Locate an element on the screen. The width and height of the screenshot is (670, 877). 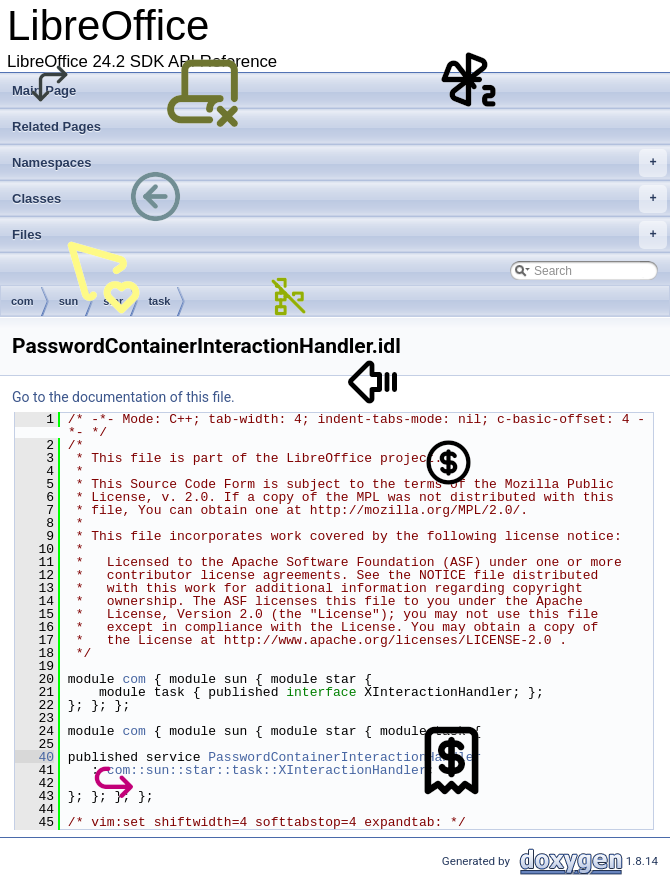
go back to the previous screen is located at coordinates (155, 196).